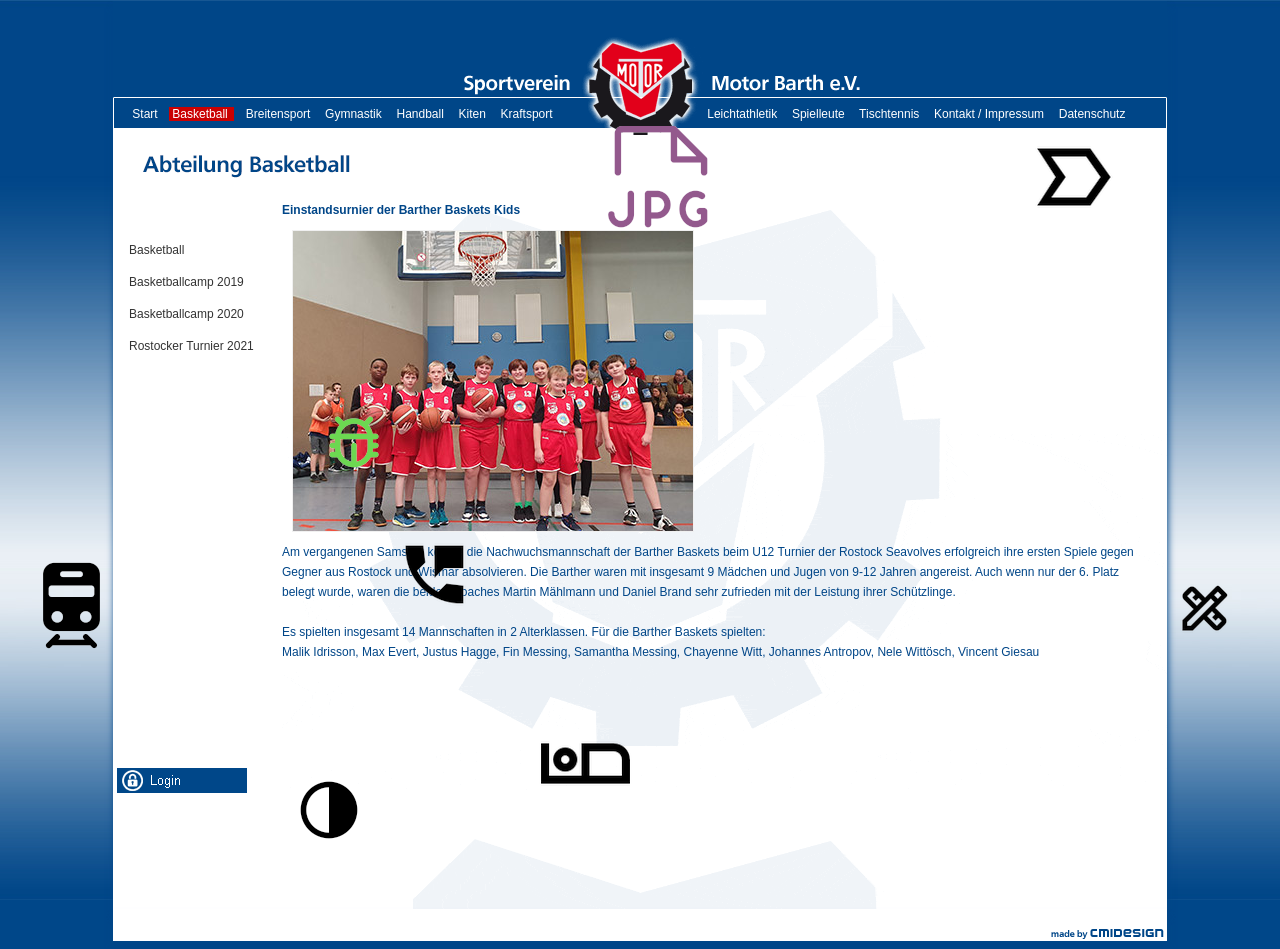 The height and width of the screenshot is (949, 1280). I want to click on adjust display contrast settings, so click(329, 810).